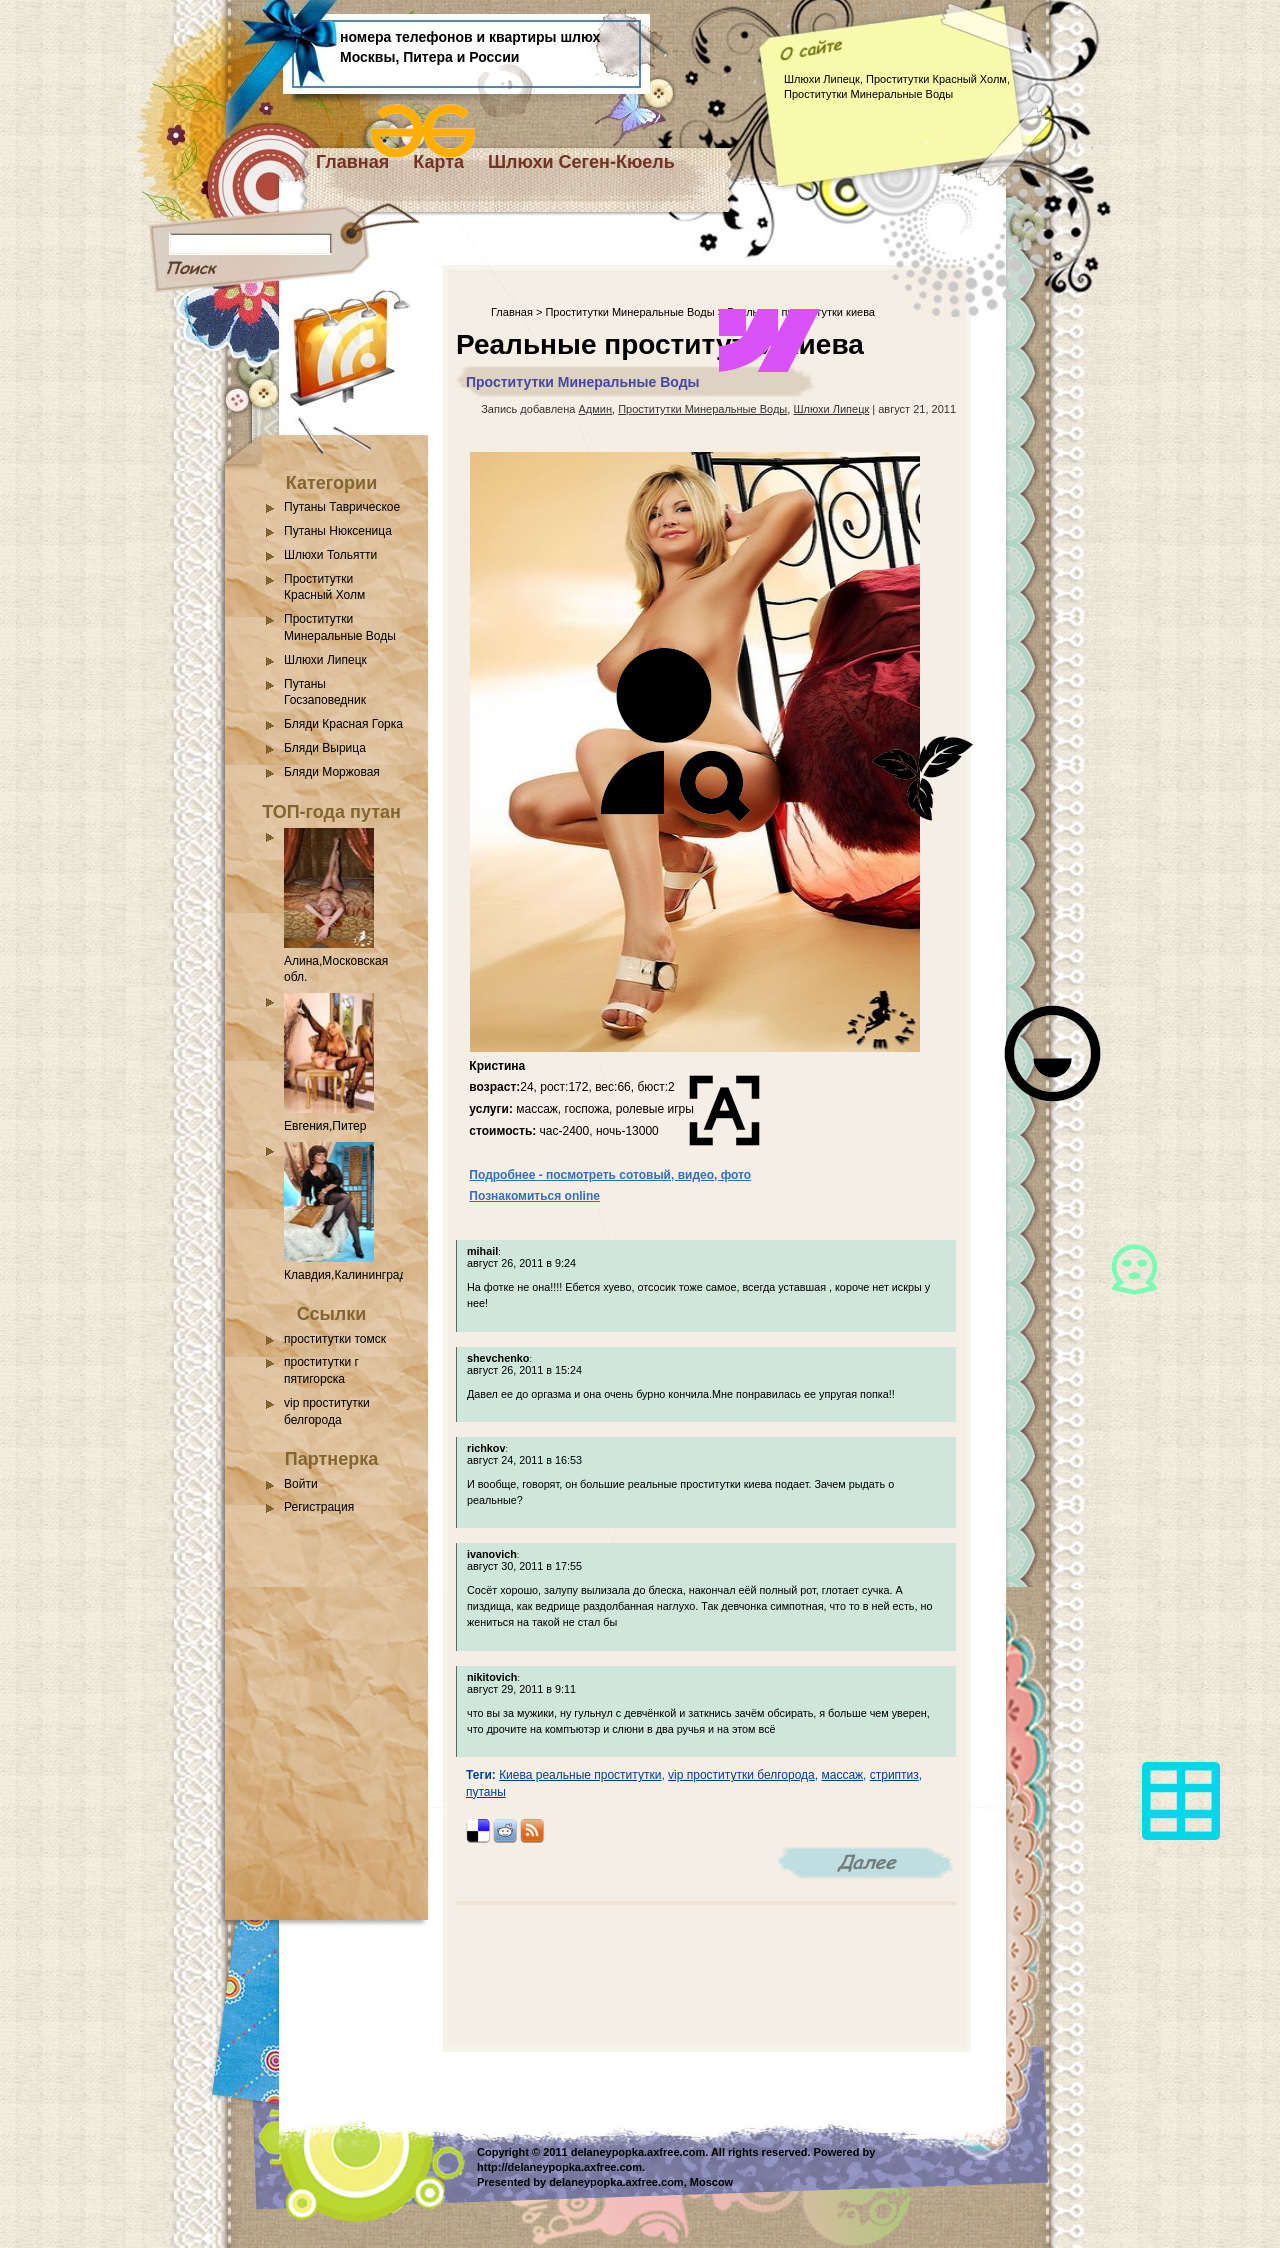 This screenshot has width=1280, height=2248. Describe the element at coordinates (922, 778) in the screenshot. I see `open trilium notes application` at that location.